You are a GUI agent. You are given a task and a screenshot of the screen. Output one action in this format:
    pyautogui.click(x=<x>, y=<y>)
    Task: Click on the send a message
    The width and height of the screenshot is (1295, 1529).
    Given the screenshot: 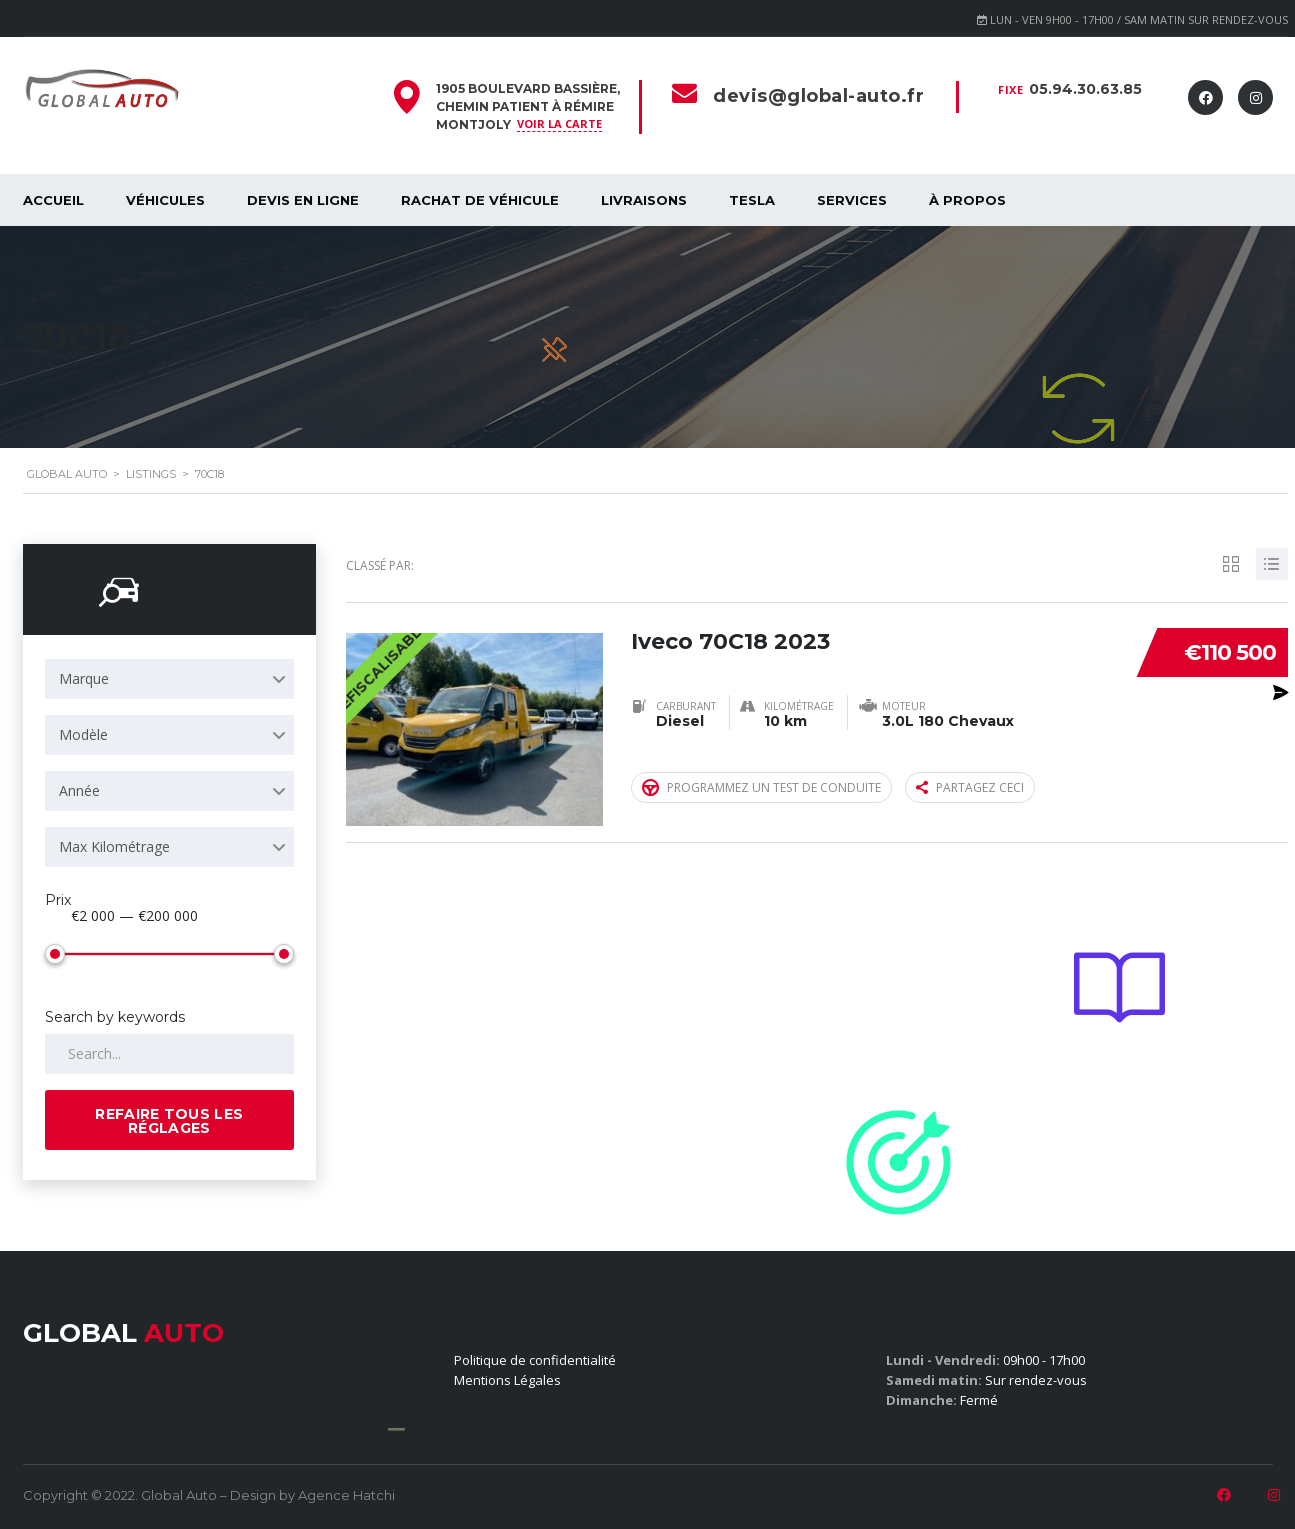 What is the action you would take?
    pyautogui.click(x=1280, y=692)
    